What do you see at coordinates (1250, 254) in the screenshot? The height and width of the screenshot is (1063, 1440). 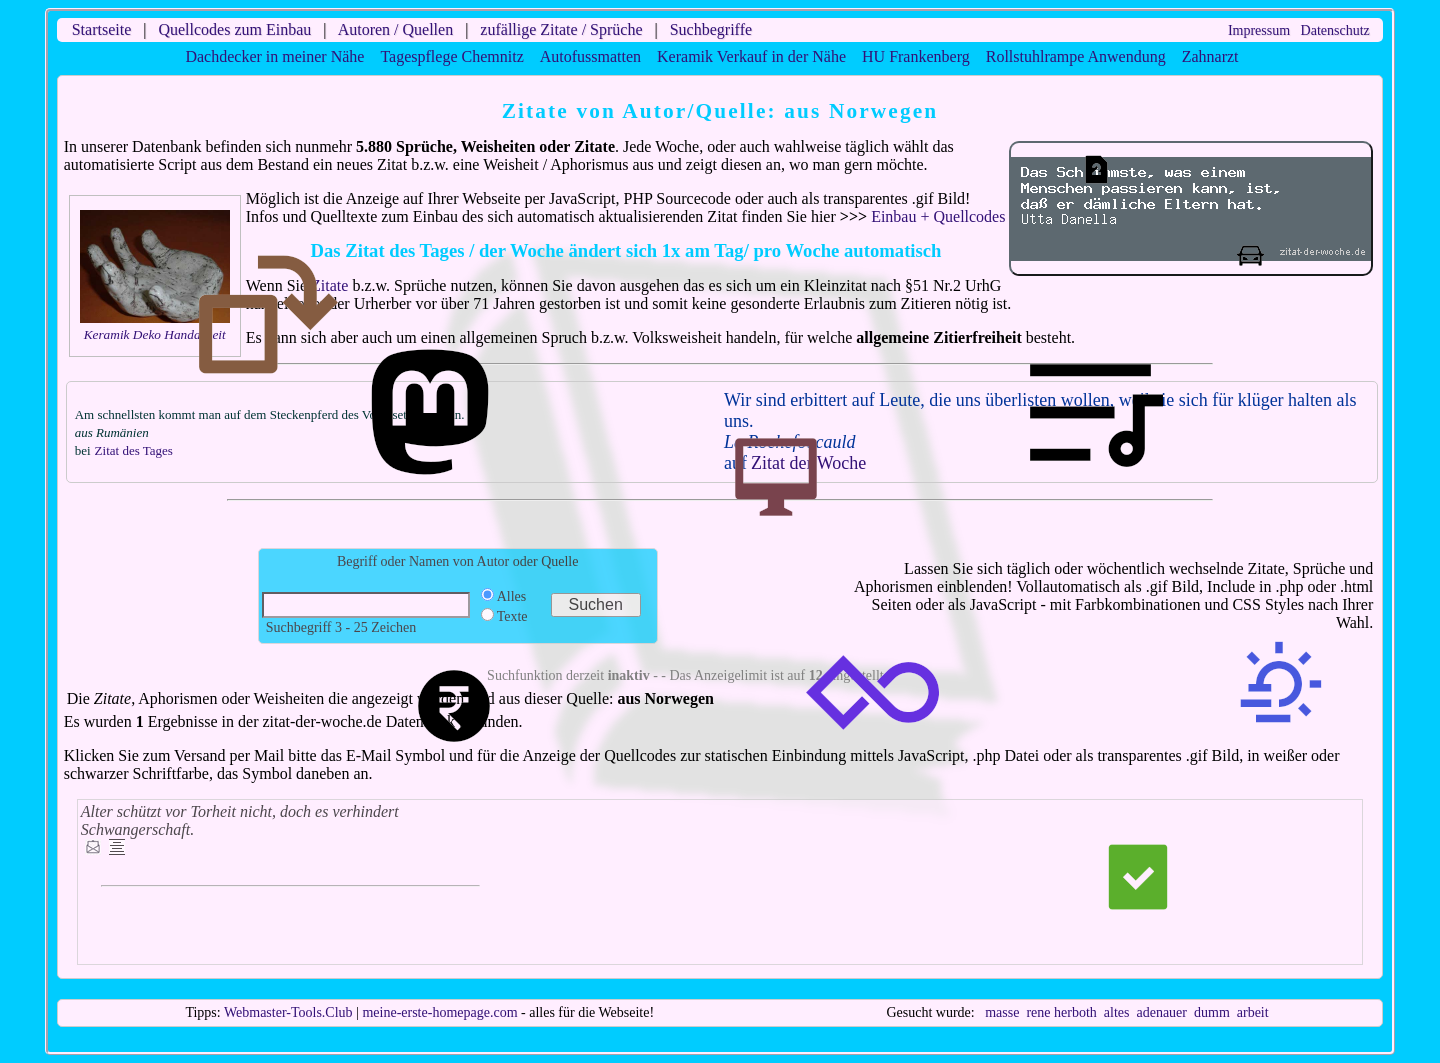 I see `view car or vehicle location` at bounding box center [1250, 254].